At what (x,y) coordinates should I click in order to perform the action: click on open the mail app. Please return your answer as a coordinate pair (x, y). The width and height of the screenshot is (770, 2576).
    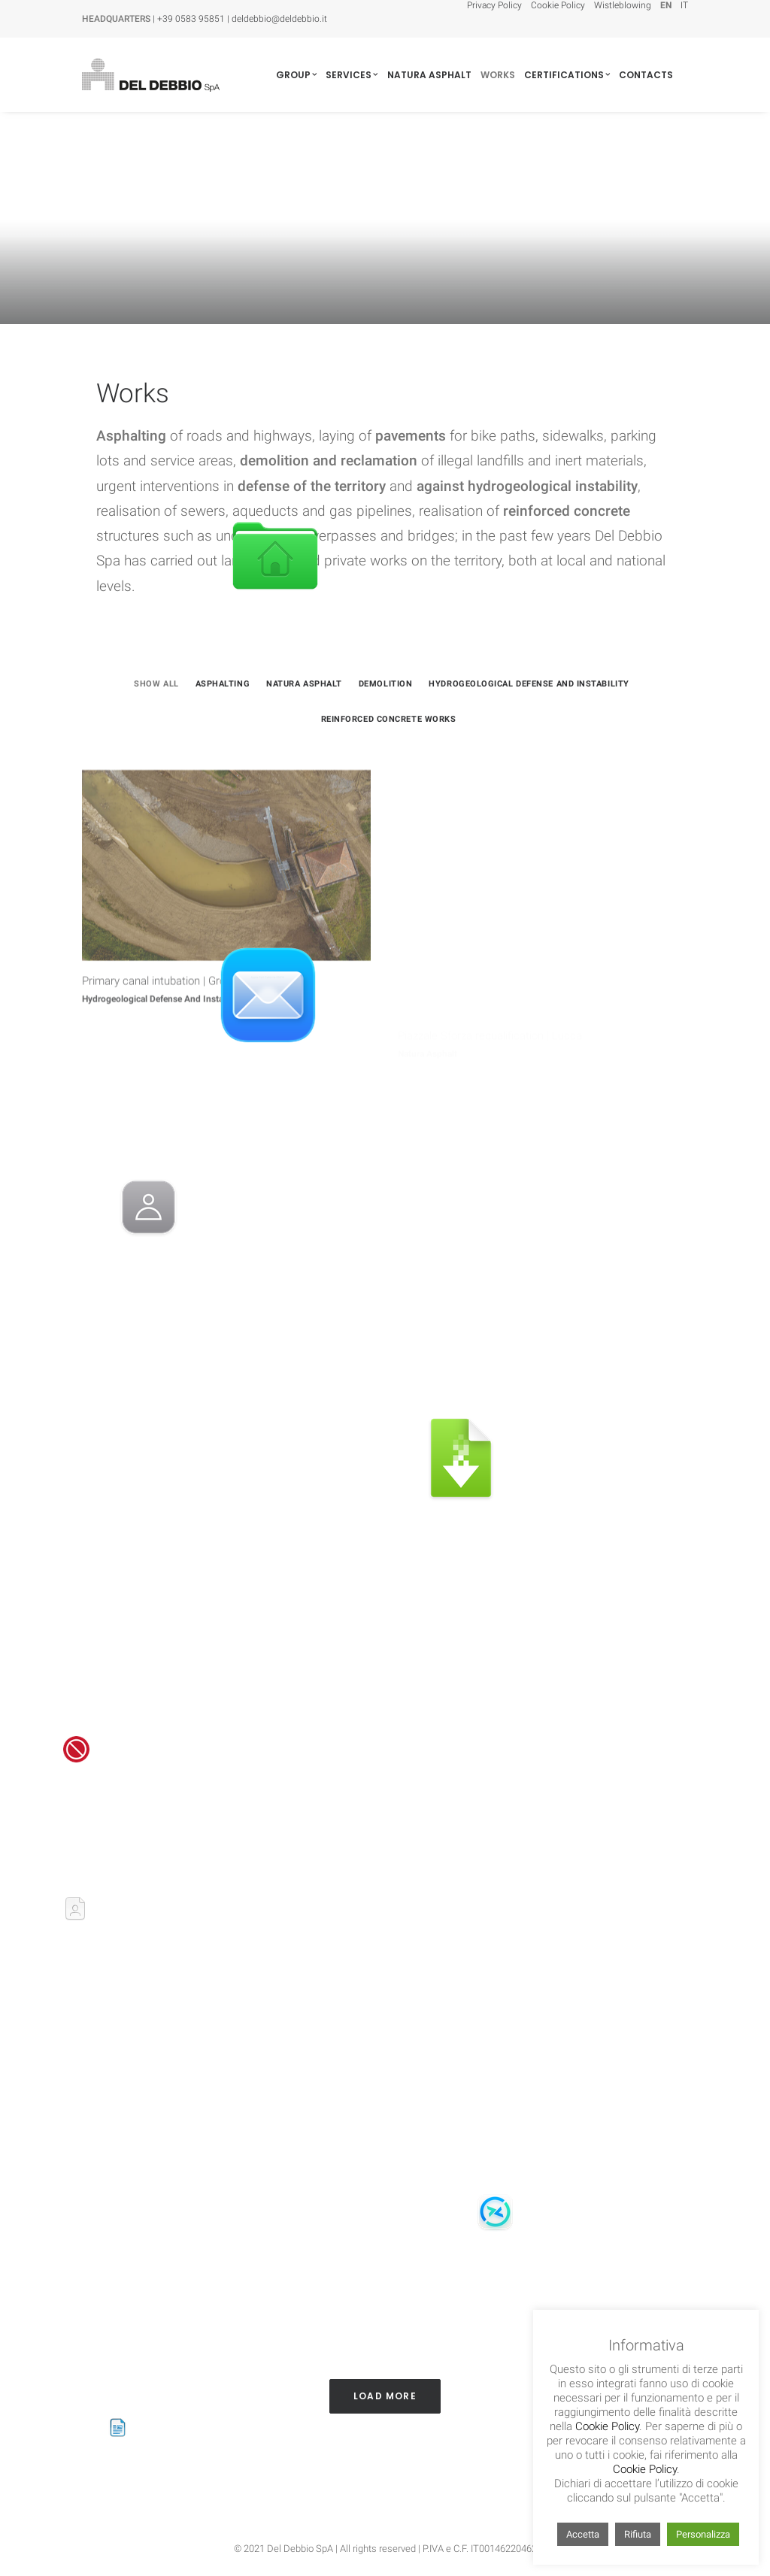
    Looking at the image, I should click on (268, 995).